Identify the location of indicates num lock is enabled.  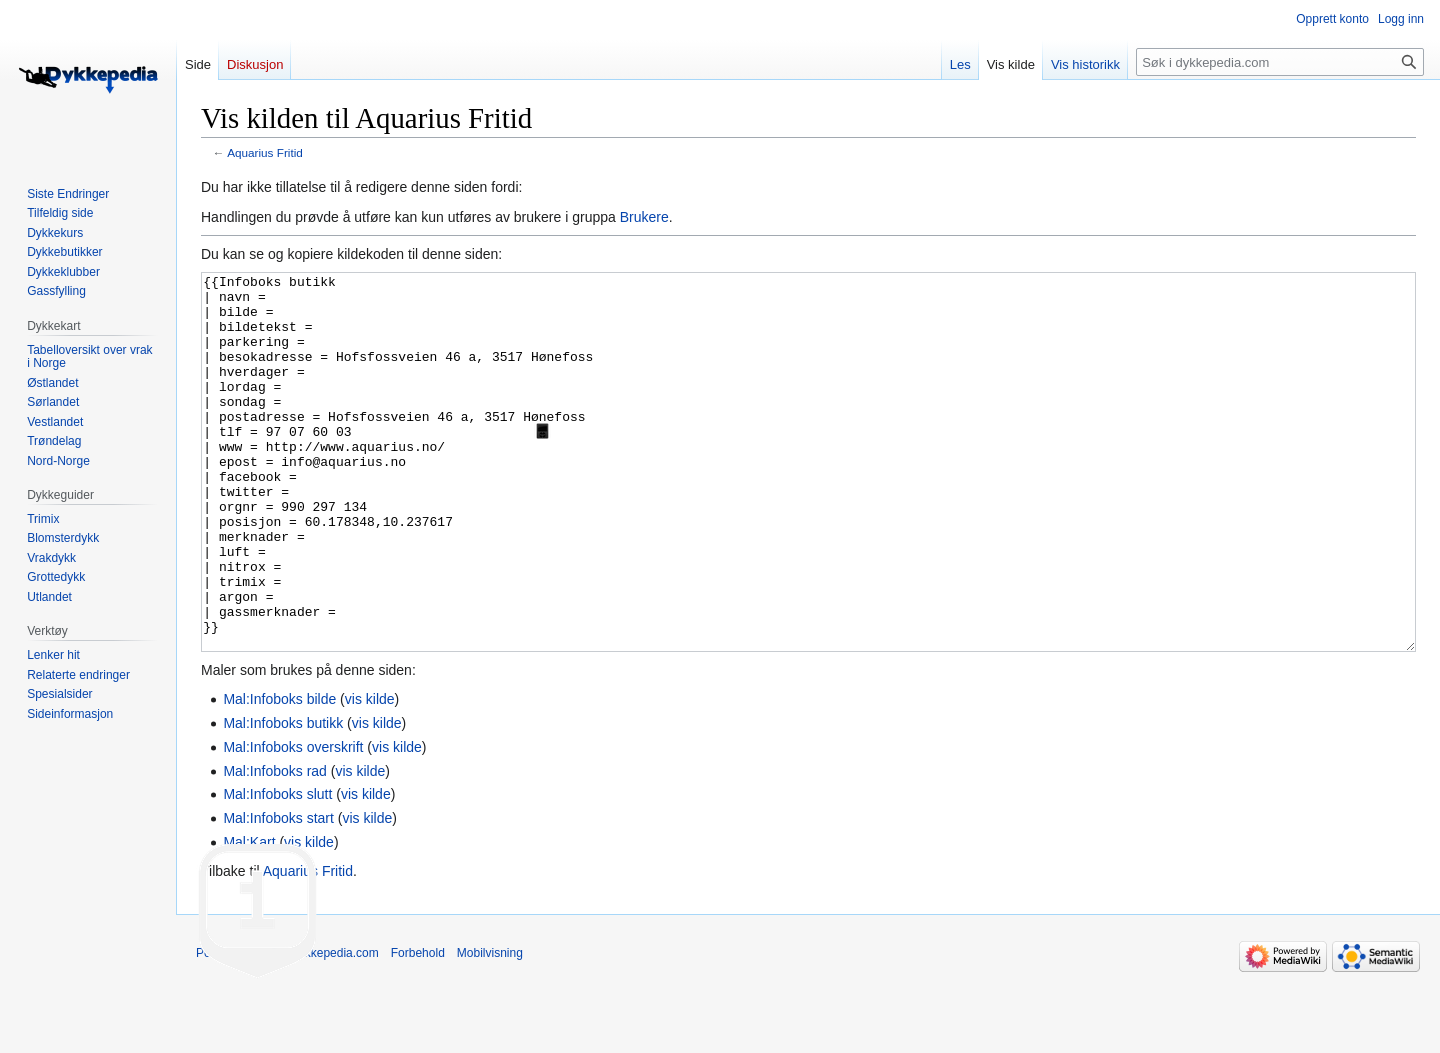
(257, 911).